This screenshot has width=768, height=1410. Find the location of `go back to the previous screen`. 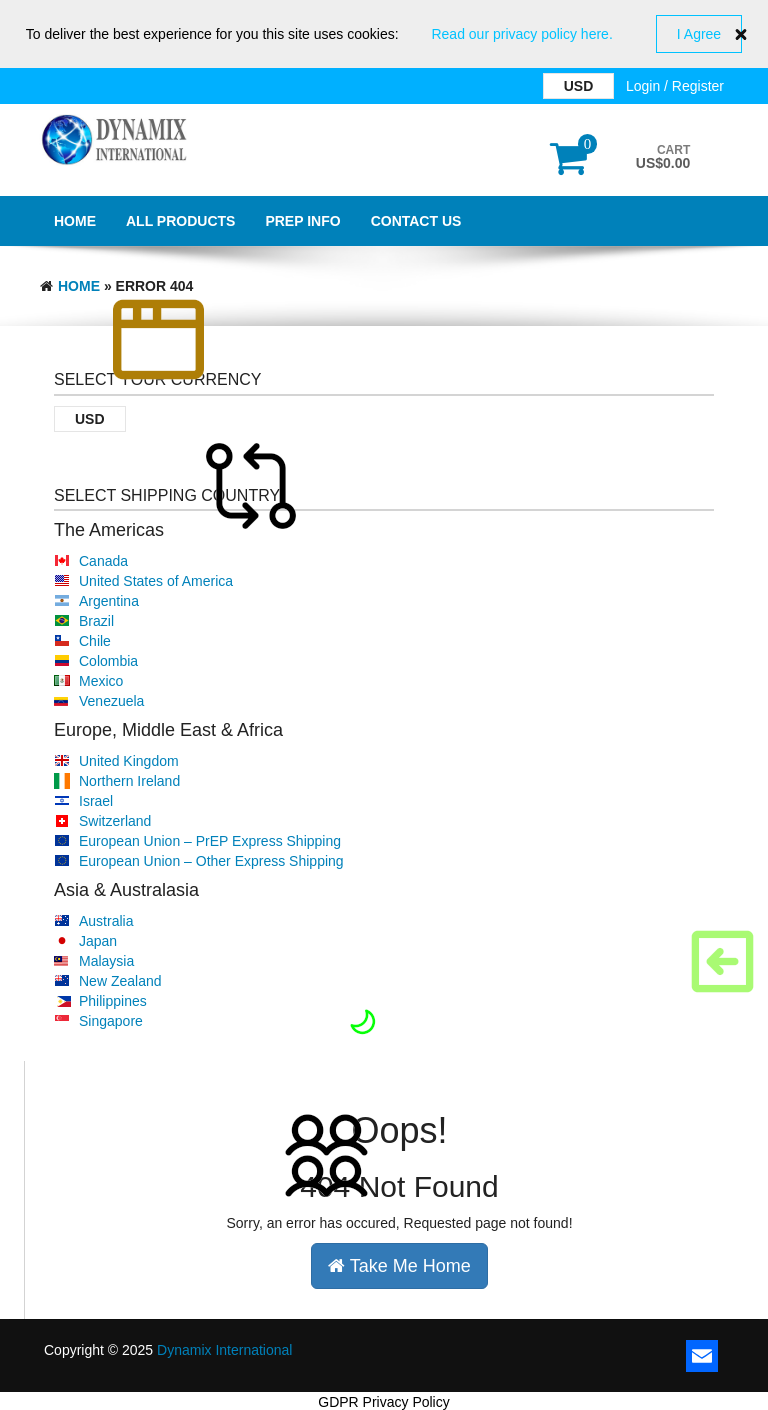

go back to the previous screen is located at coordinates (722, 961).